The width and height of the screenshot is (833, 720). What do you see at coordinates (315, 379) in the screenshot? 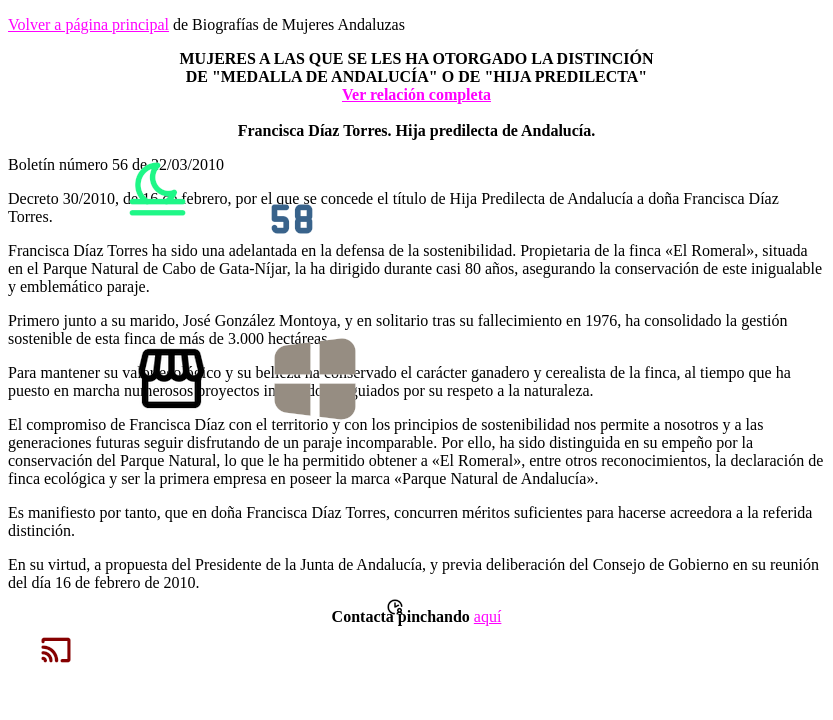
I see `windows operating system logo` at bounding box center [315, 379].